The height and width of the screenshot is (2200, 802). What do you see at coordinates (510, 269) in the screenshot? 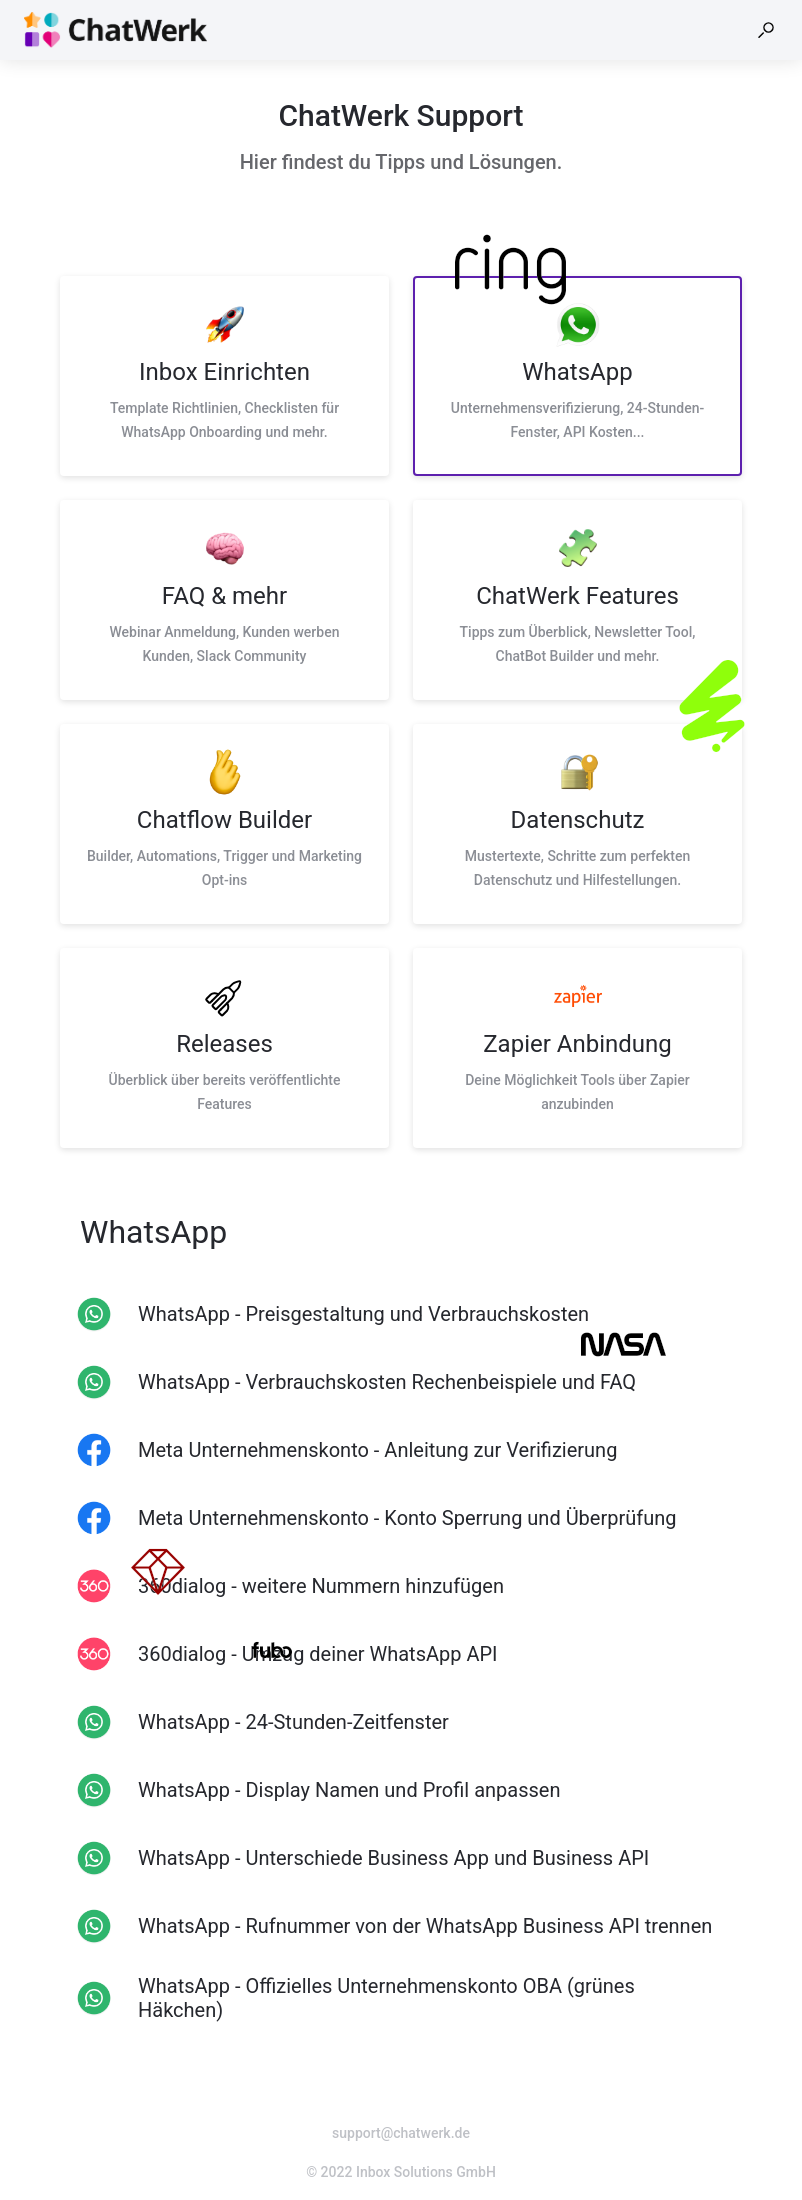
I see `open the Ring smart home app` at bounding box center [510, 269].